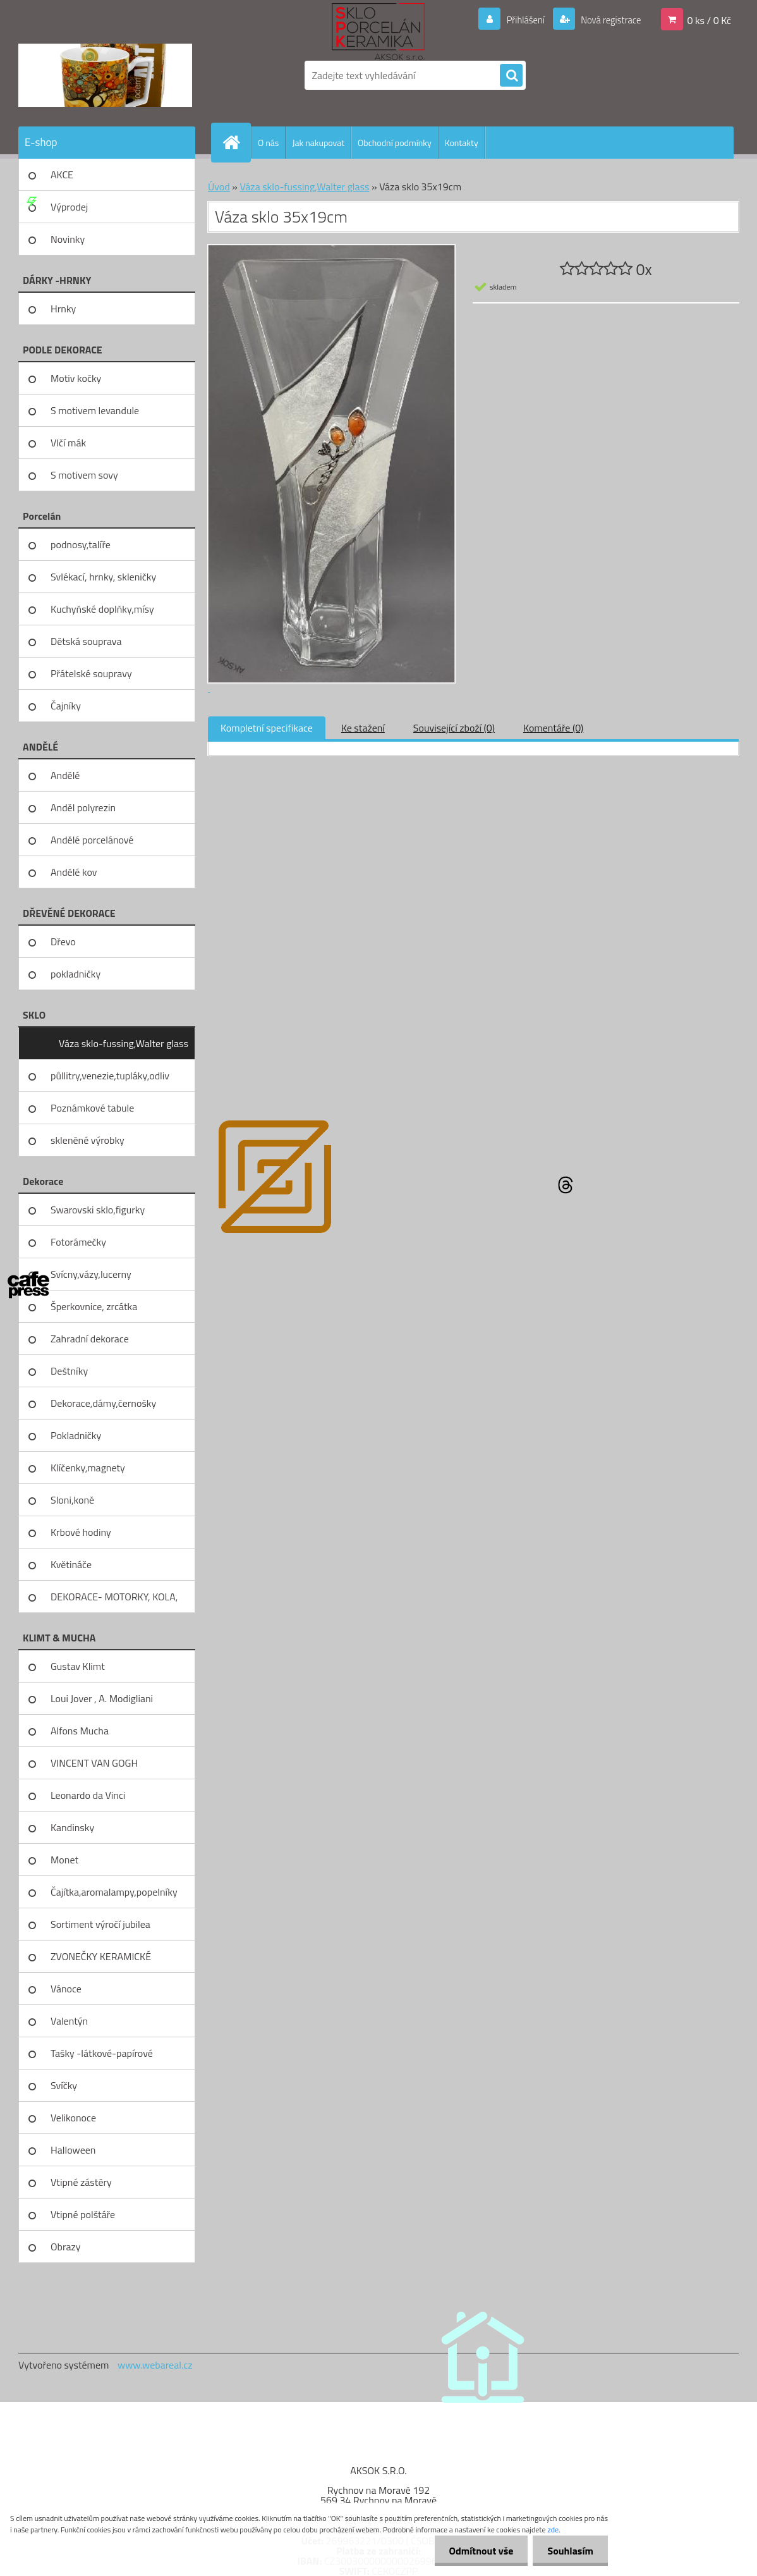  I want to click on open game jolt app or website, so click(32, 202).